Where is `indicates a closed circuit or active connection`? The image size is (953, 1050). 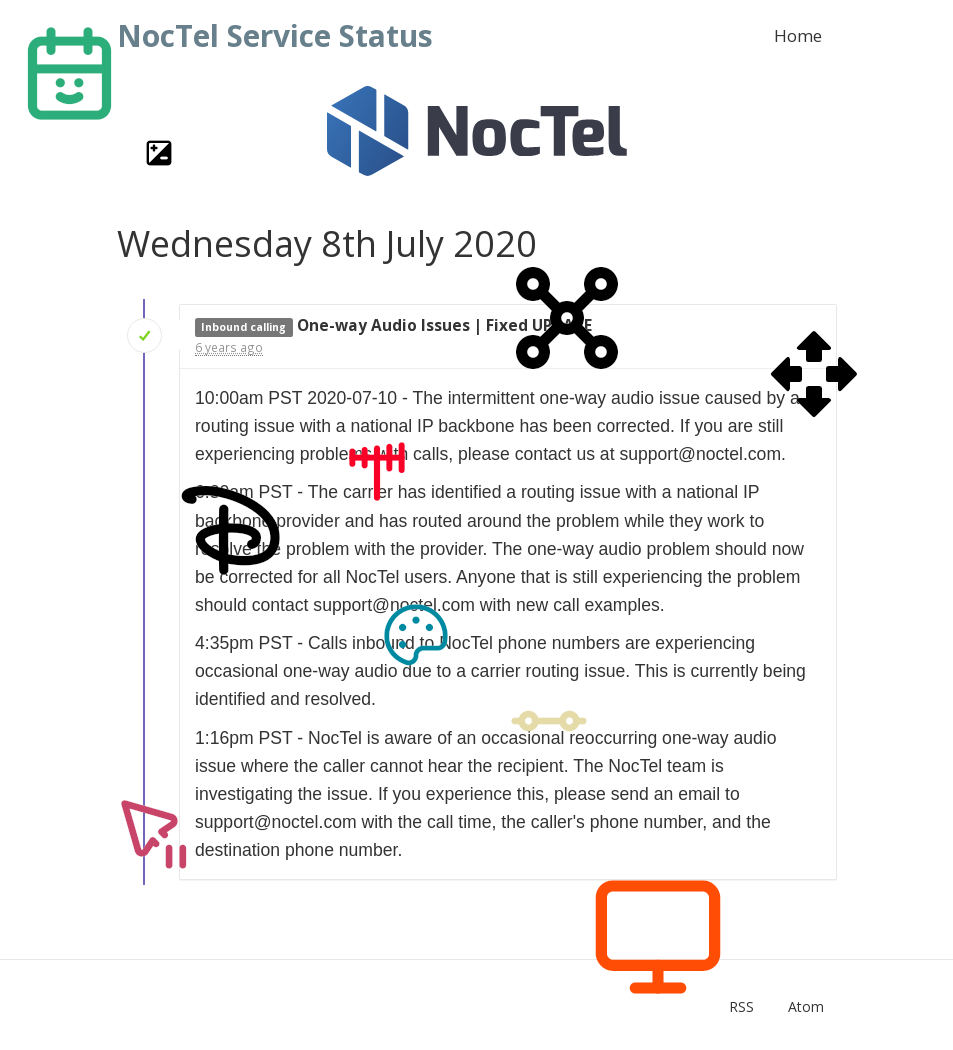 indicates a closed circuit or active connection is located at coordinates (549, 721).